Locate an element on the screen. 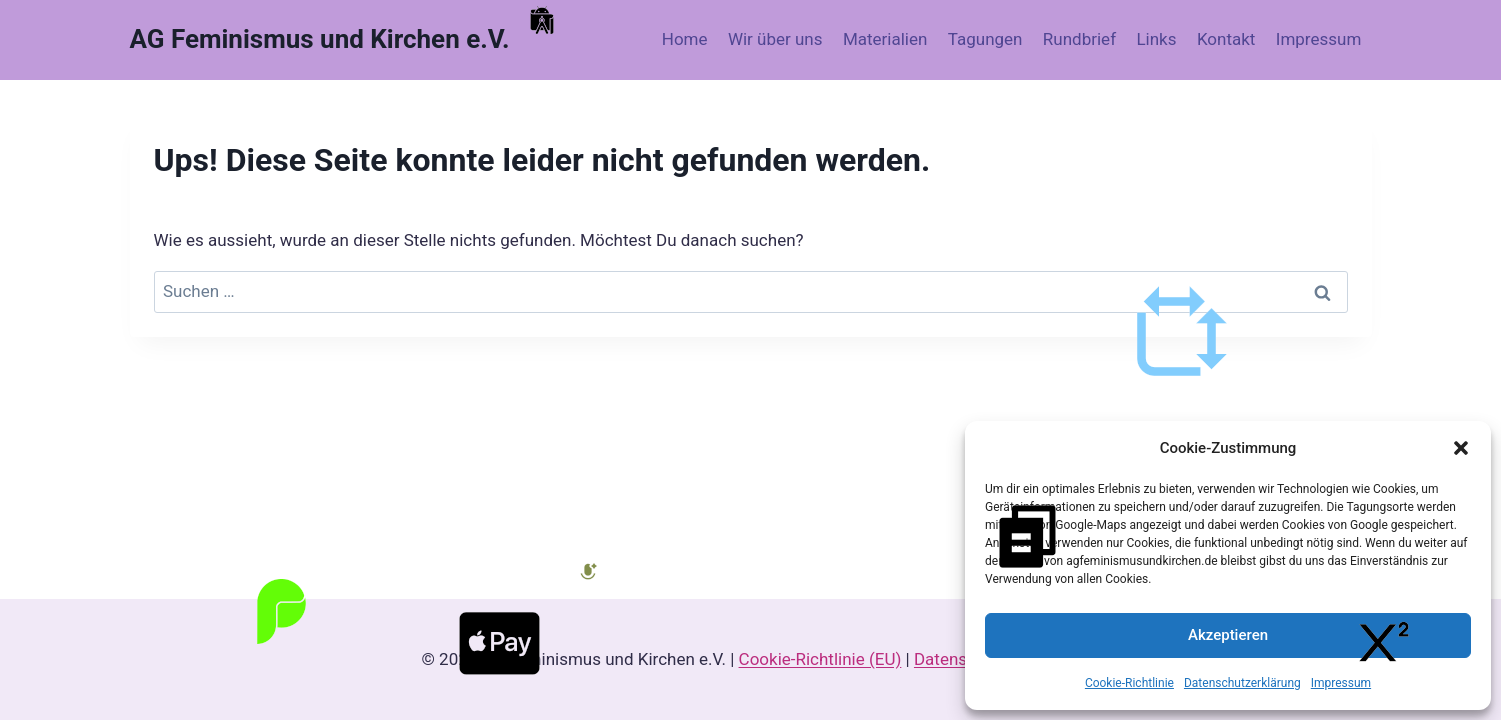  adjust custom dimensions or size is located at coordinates (1176, 336).